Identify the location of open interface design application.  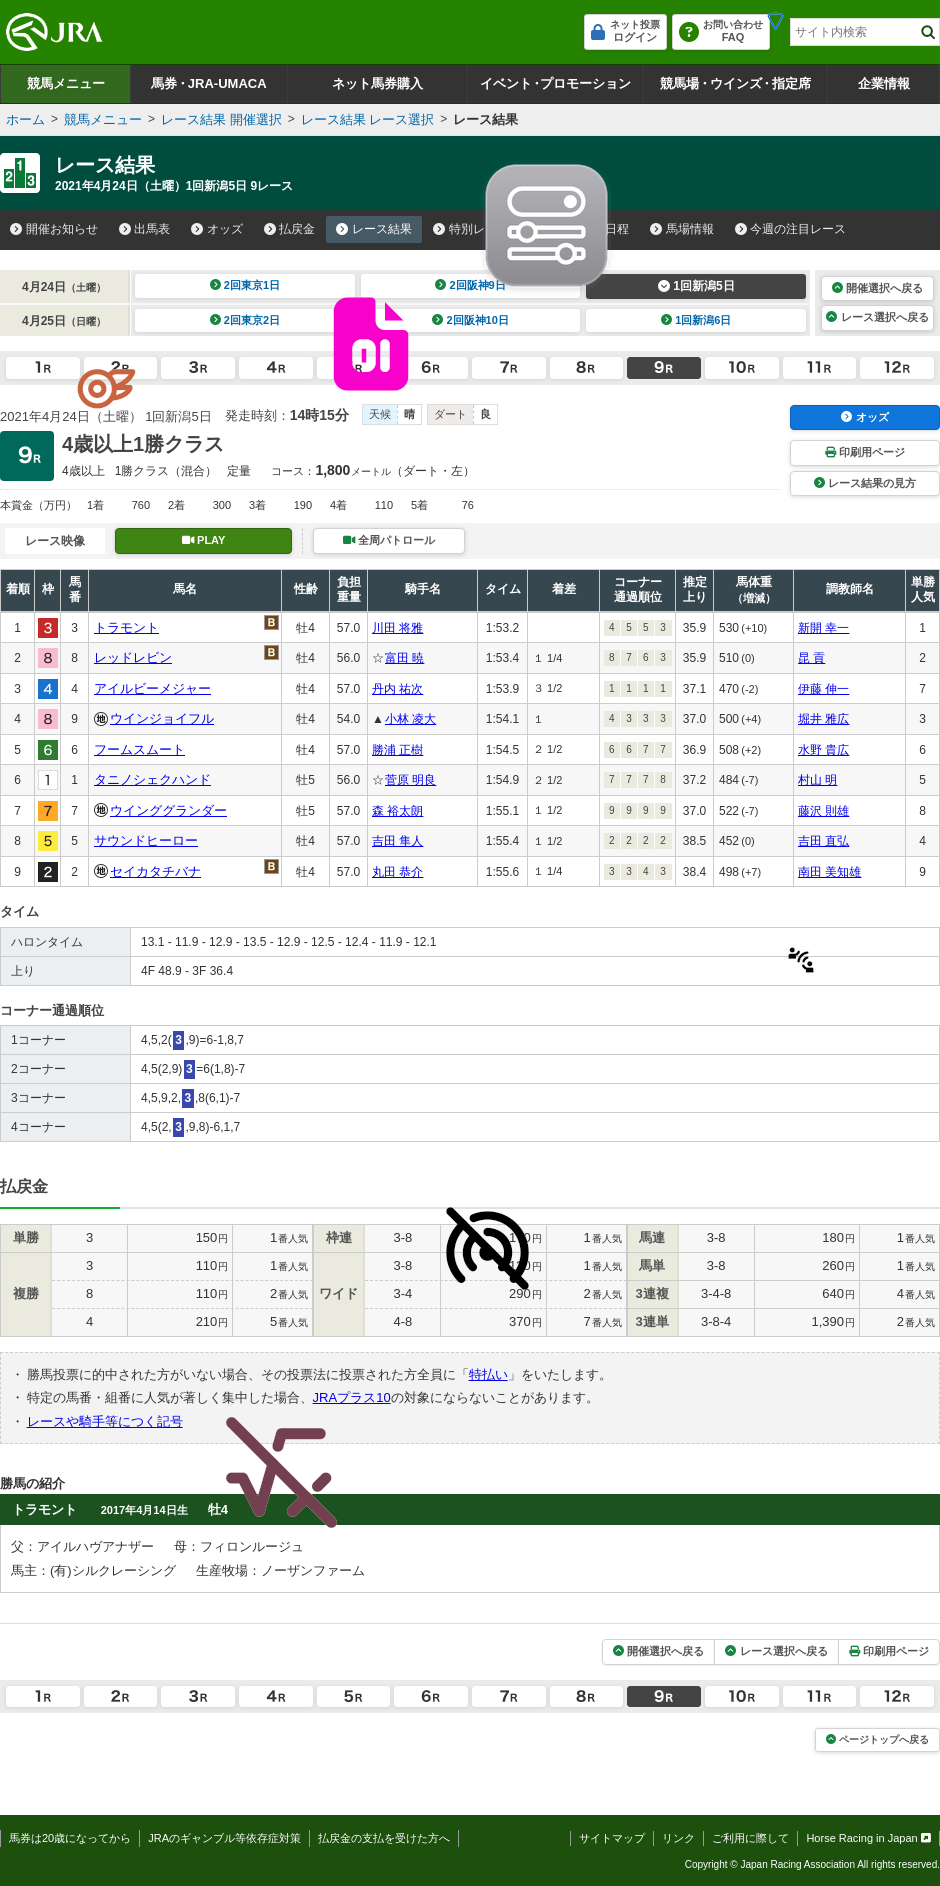
(546, 225).